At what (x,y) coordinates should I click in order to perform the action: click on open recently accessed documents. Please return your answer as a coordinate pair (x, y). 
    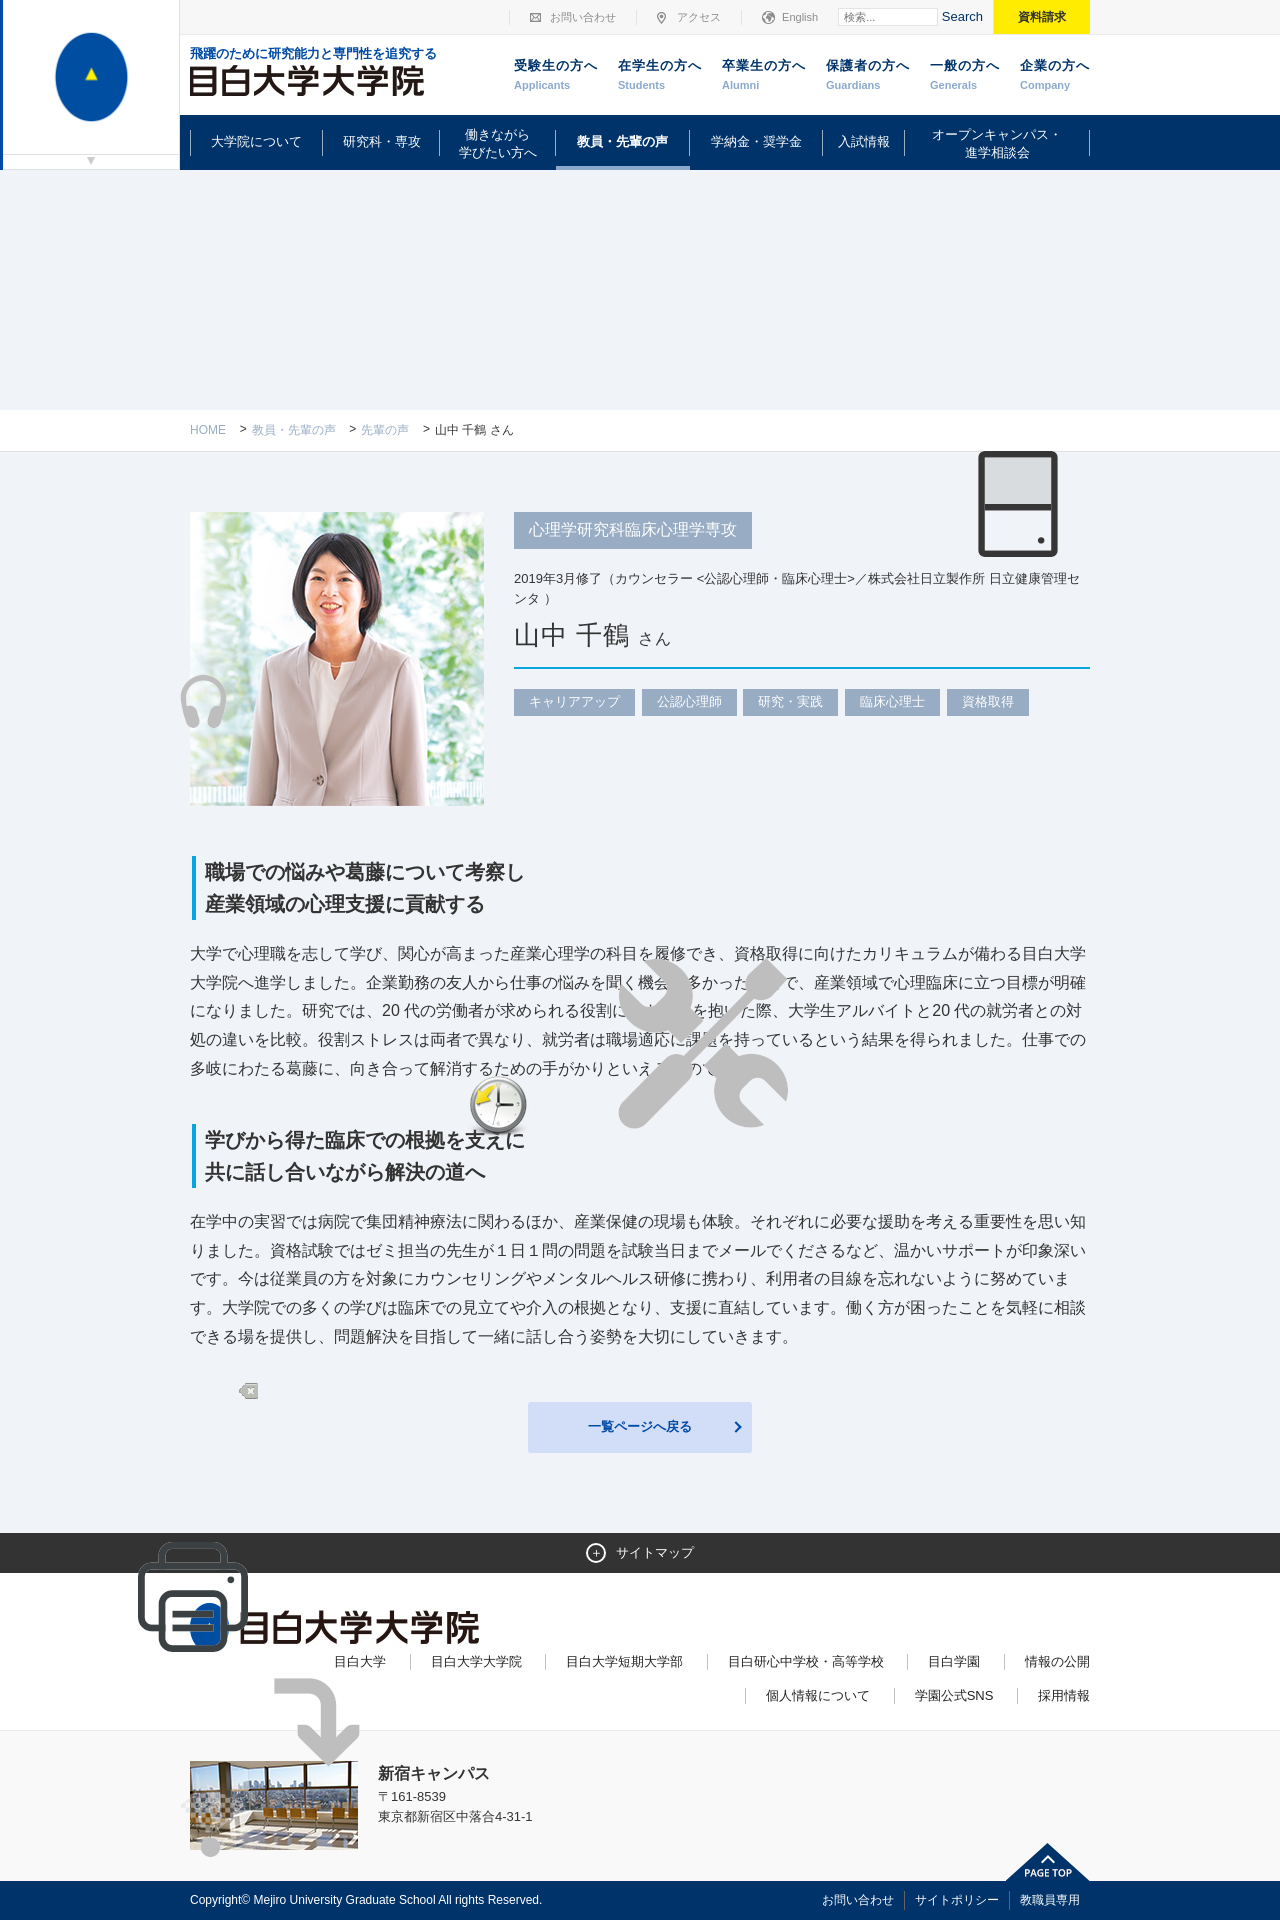
    Looking at the image, I should click on (499, 1104).